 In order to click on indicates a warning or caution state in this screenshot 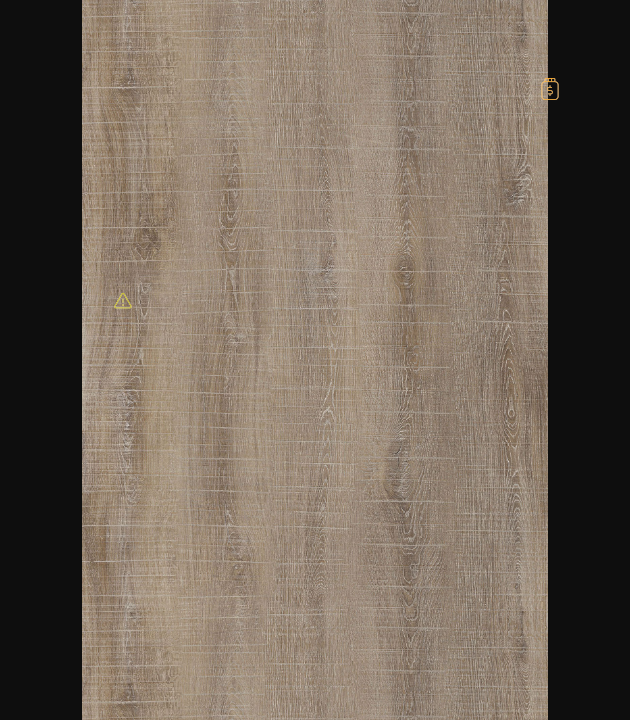, I will do `click(123, 301)`.